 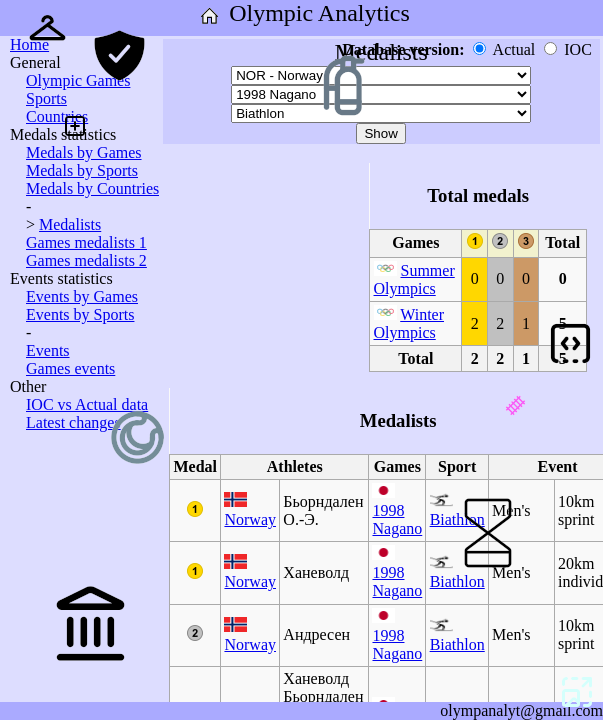 What do you see at coordinates (570, 343) in the screenshot?
I see `embed code snippet in a container` at bounding box center [570, 343].